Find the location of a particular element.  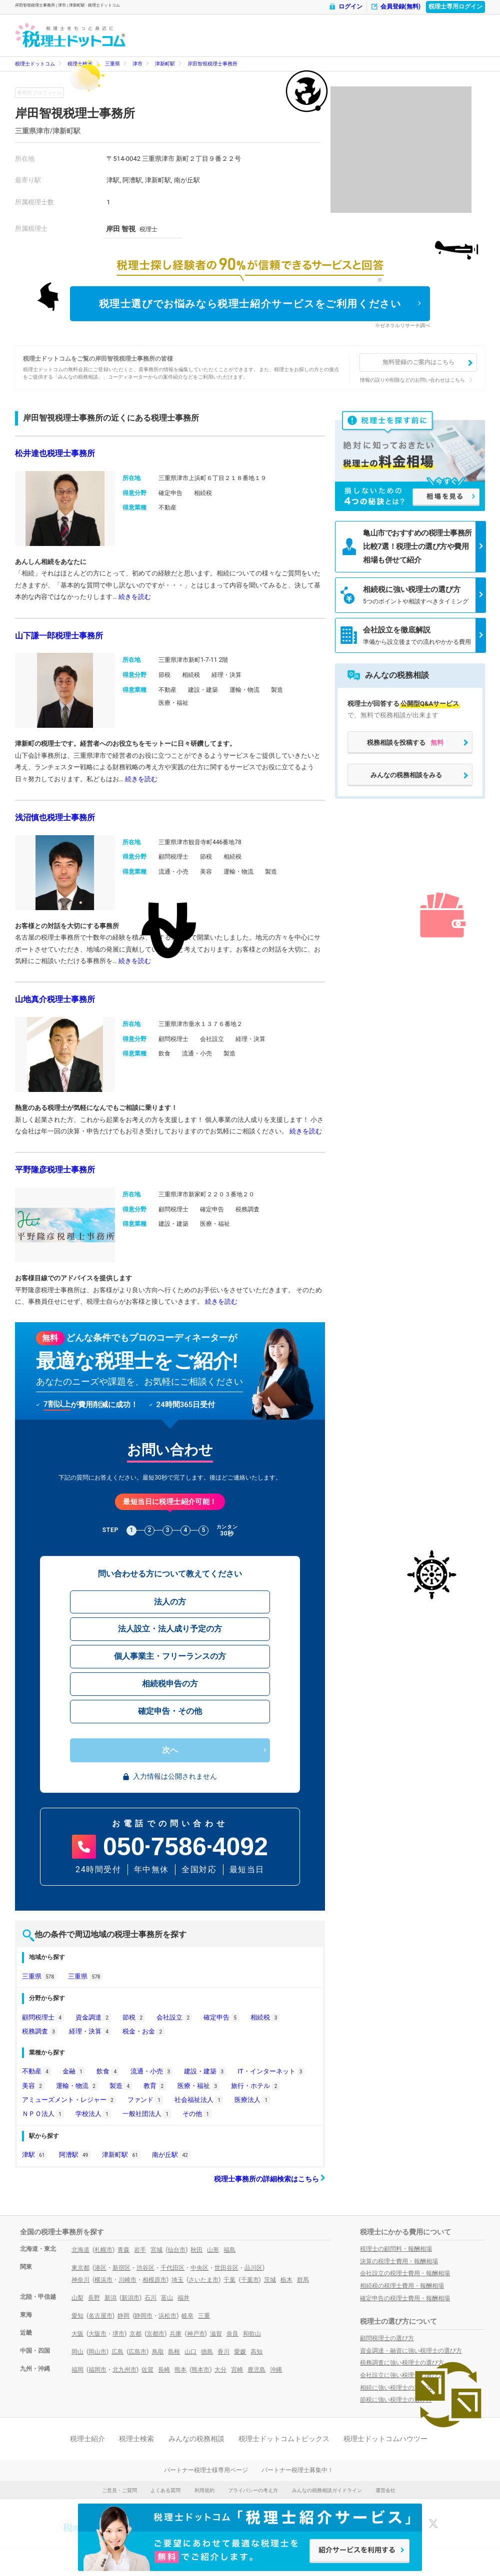

navigate to sailing or nautical settings is located at coordinates (432, 1574).